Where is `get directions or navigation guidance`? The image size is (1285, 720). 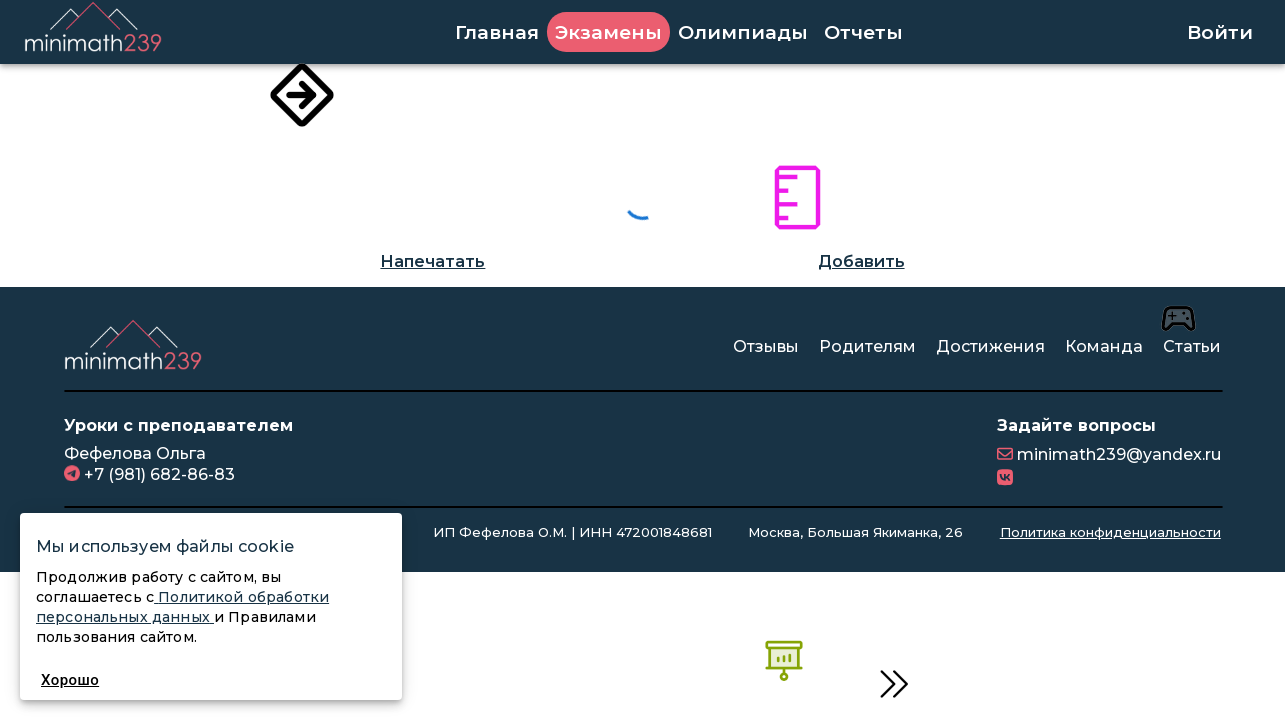 get directions or navigation guidance is located at coordinates (302, 95).